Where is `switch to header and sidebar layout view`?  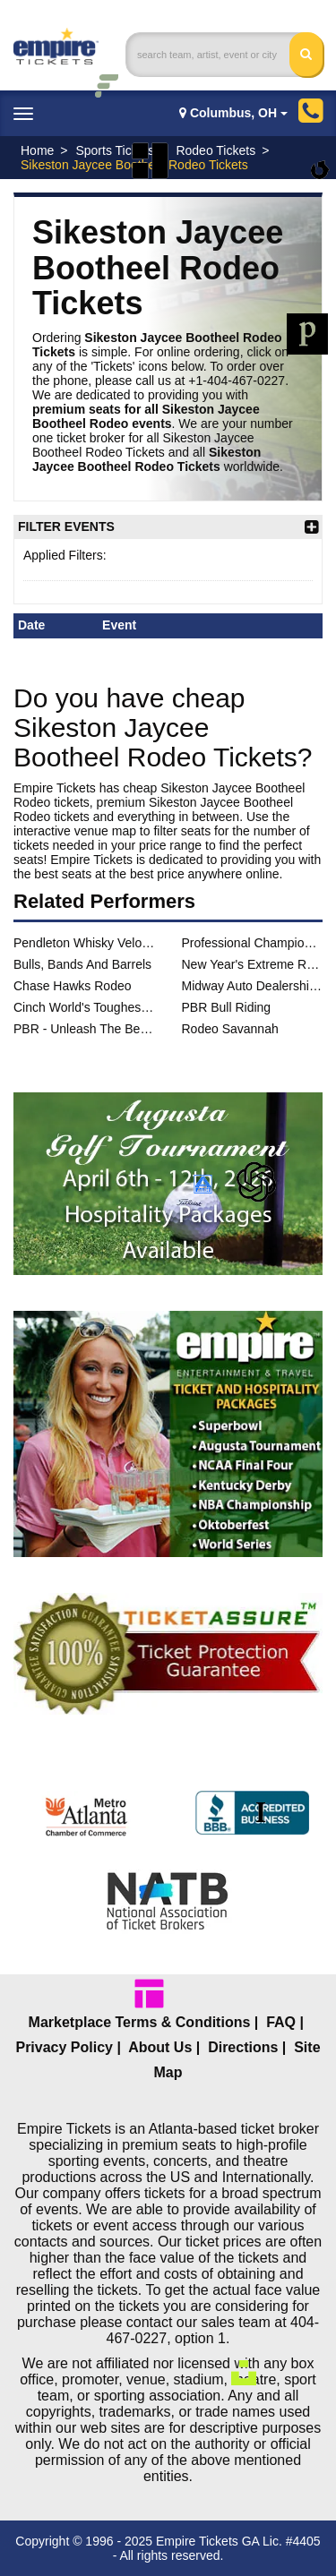
switch to header and sidebar layout view is located at coordinates (149, 1993).